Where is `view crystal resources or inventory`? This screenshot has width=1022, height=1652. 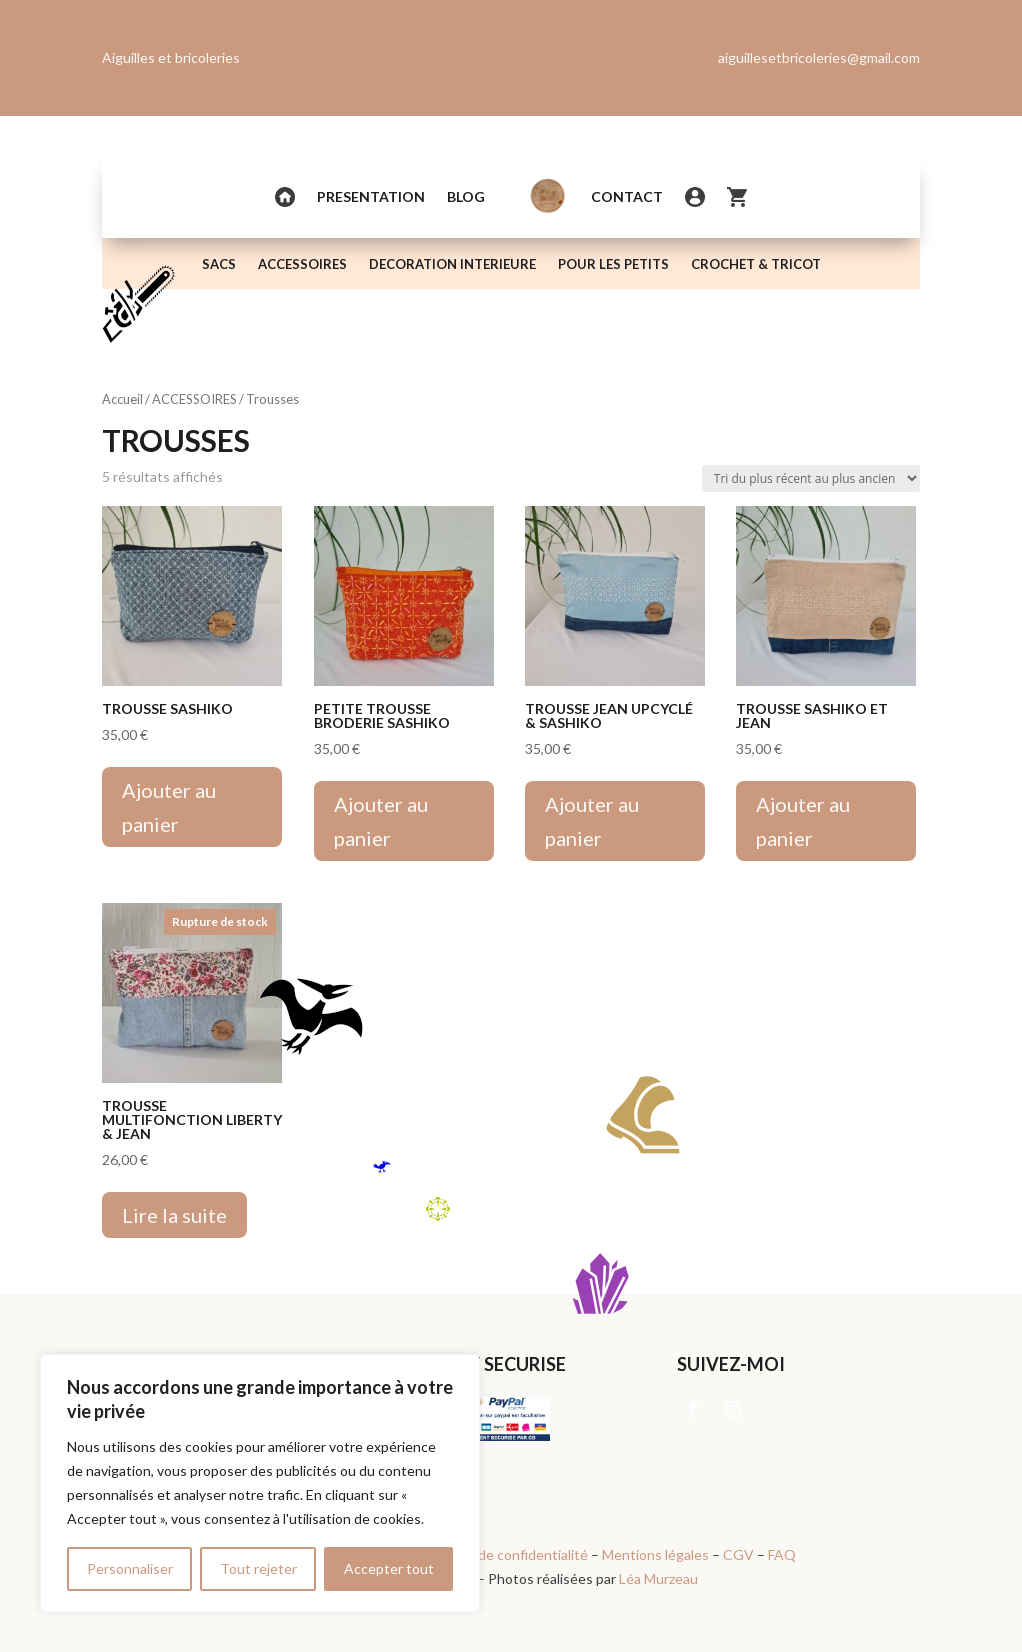 view crystal resources or inventory is located at coordinates (600, 1283).